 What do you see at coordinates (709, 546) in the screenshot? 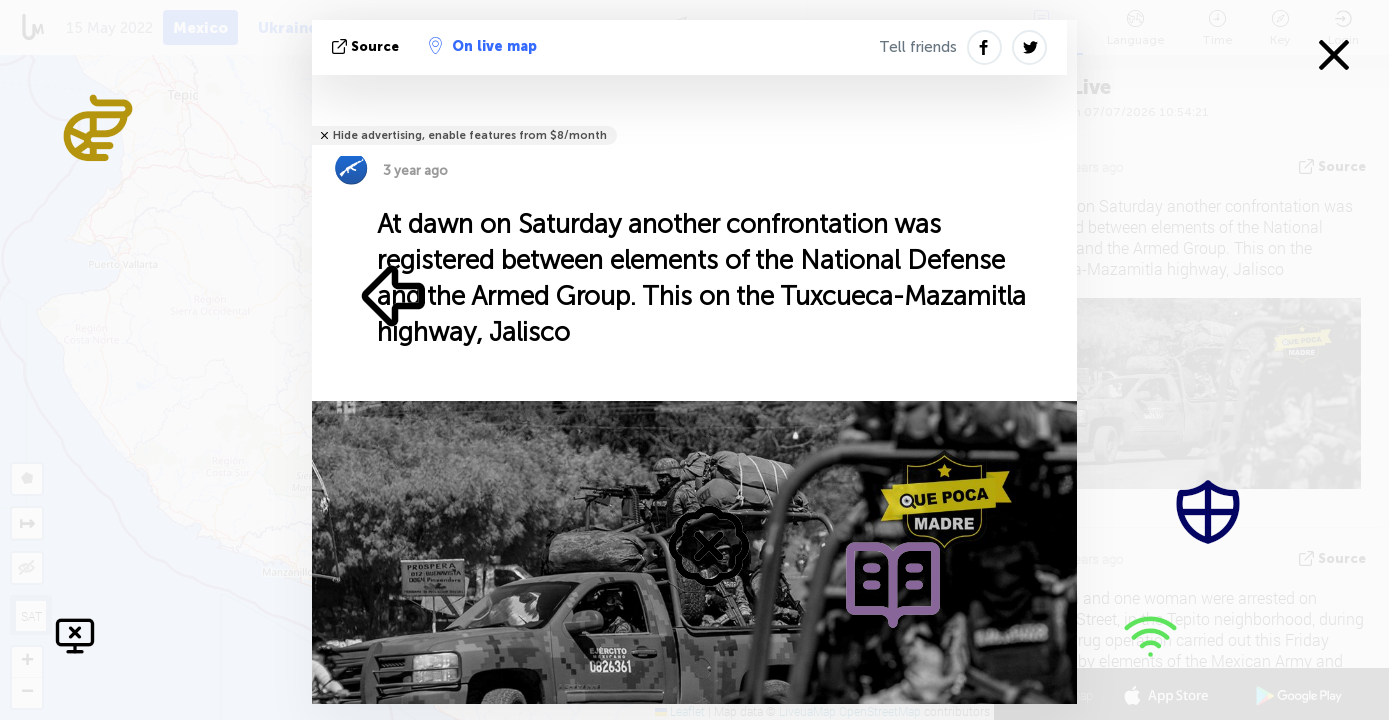
I see `remove or revoke a badge` at bounding box center [709, 546].